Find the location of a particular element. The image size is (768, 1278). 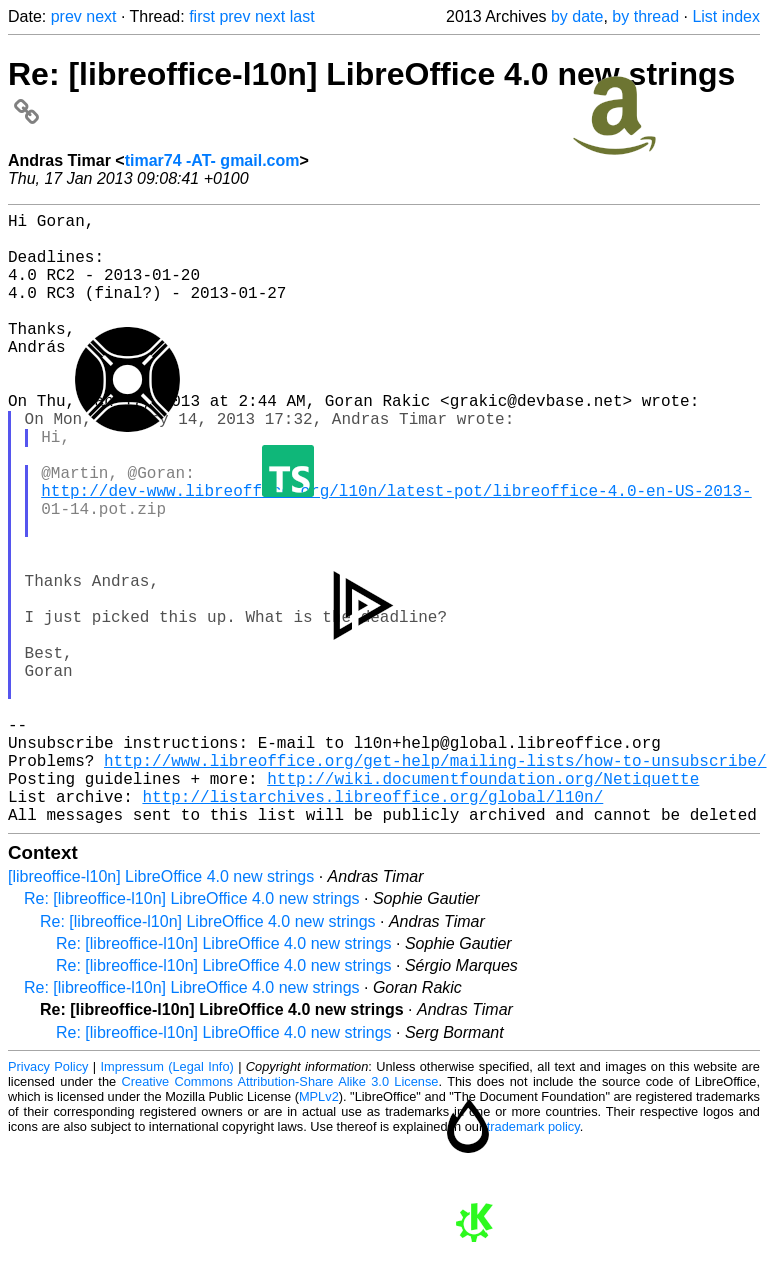

open the Amazon app is located at coordinates (614, 113).